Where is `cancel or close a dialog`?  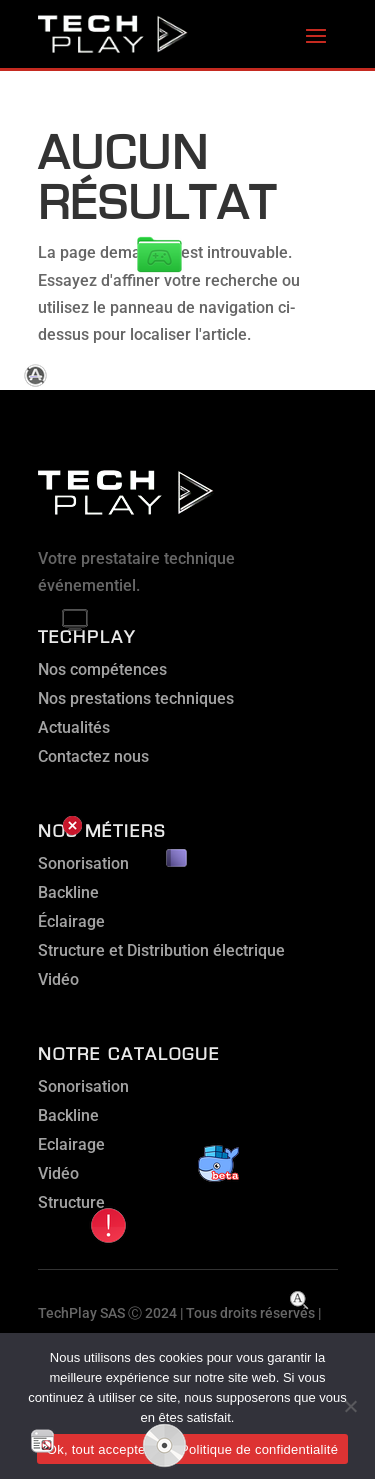 cancel or close a dialog is located at coordinates (72, 825).